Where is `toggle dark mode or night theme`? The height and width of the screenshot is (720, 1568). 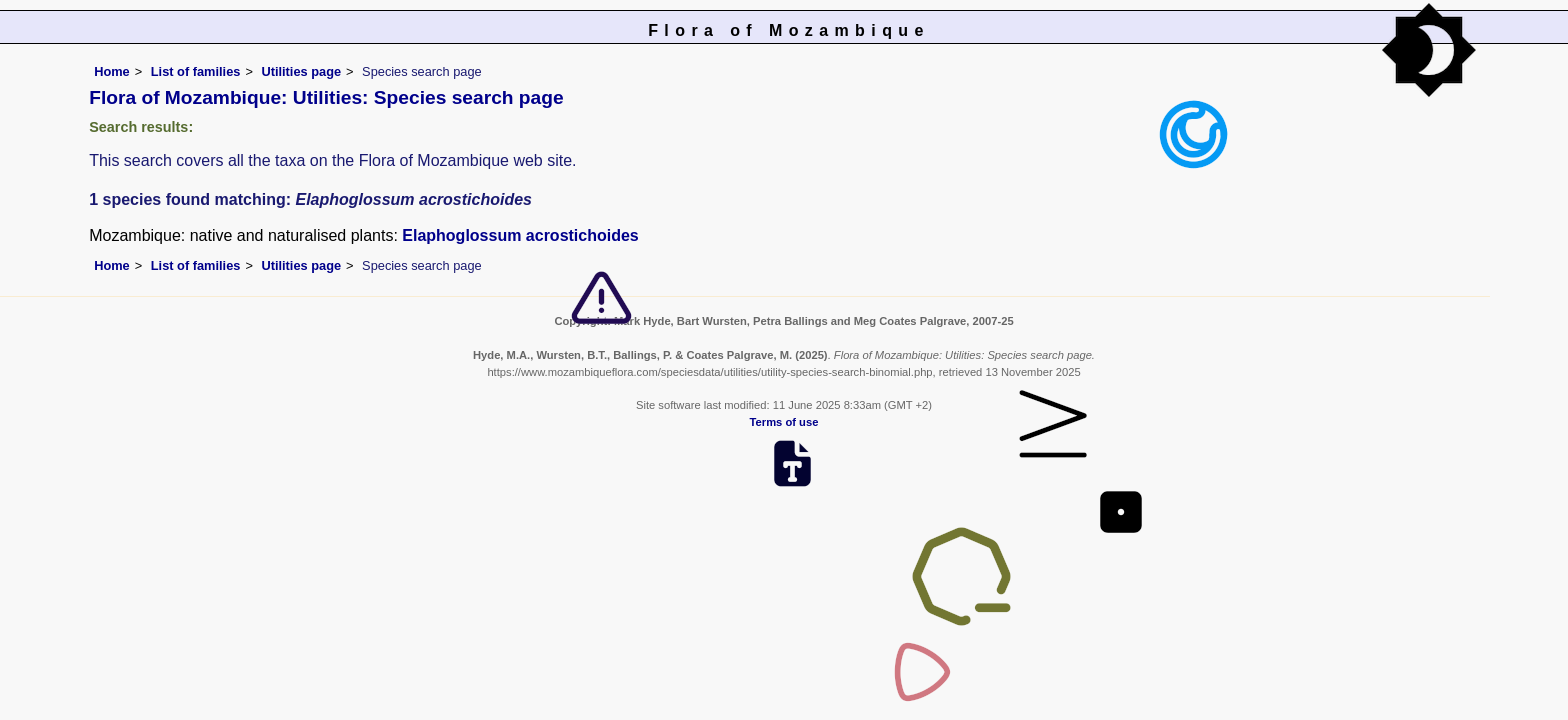
toggle dark mode or night theme is located at coordinates (1429, 50).